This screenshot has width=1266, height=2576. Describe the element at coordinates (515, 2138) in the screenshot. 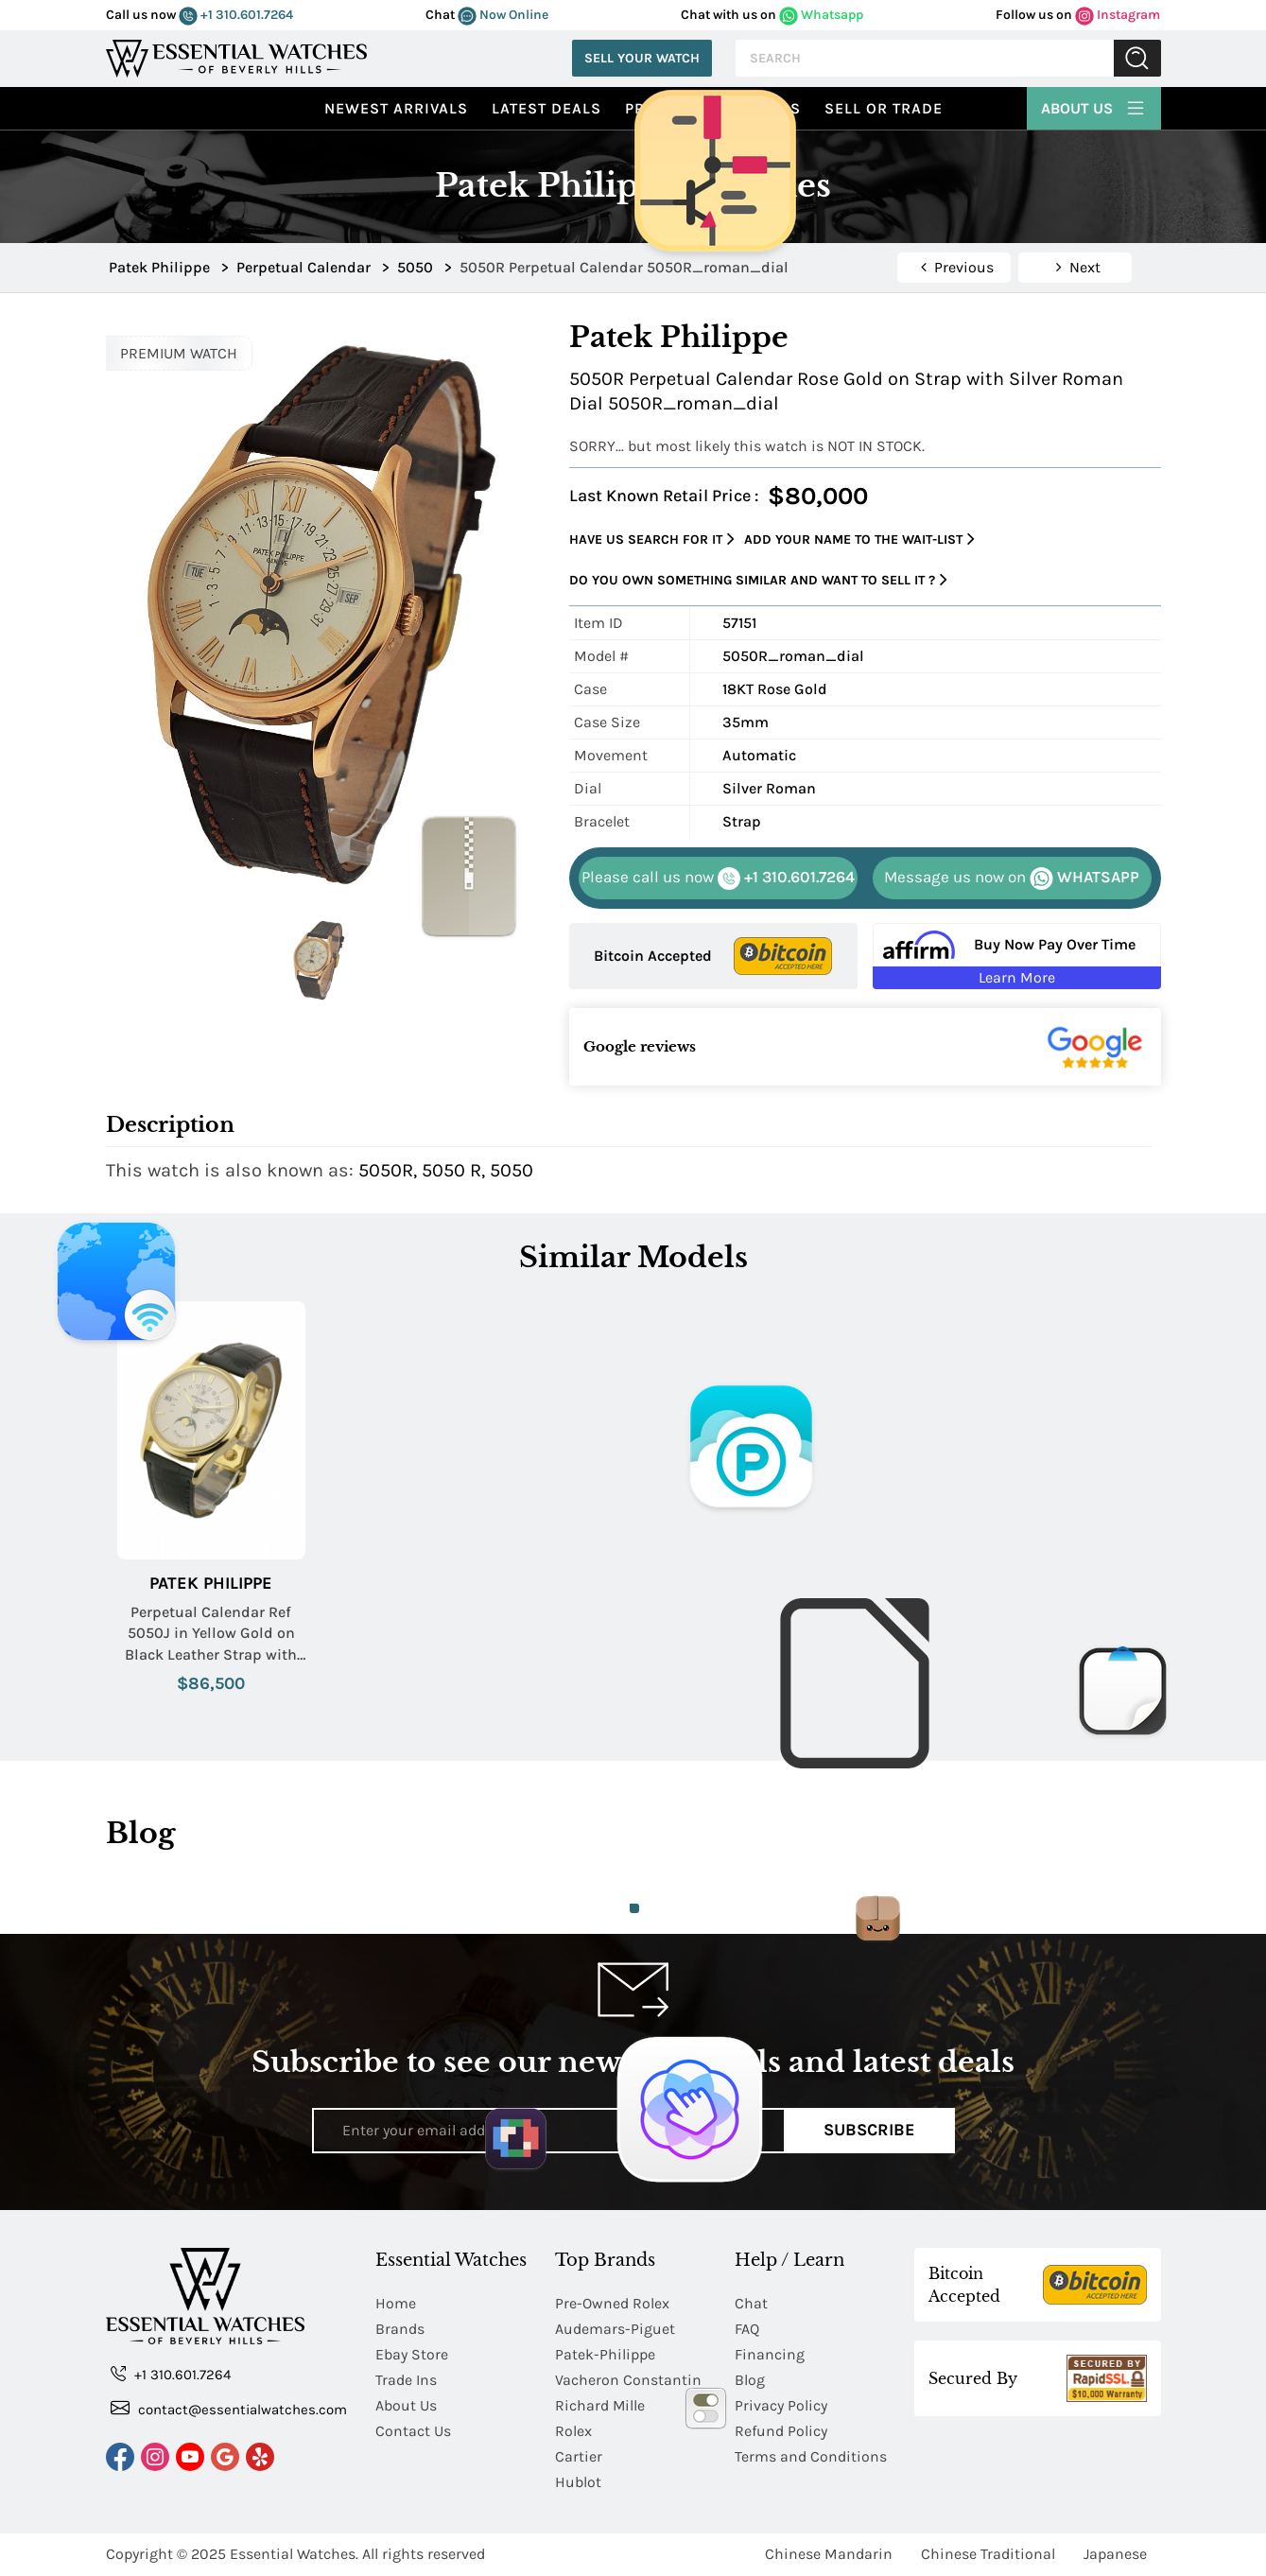

I see `open pixelorama pixel art editor` at that location.